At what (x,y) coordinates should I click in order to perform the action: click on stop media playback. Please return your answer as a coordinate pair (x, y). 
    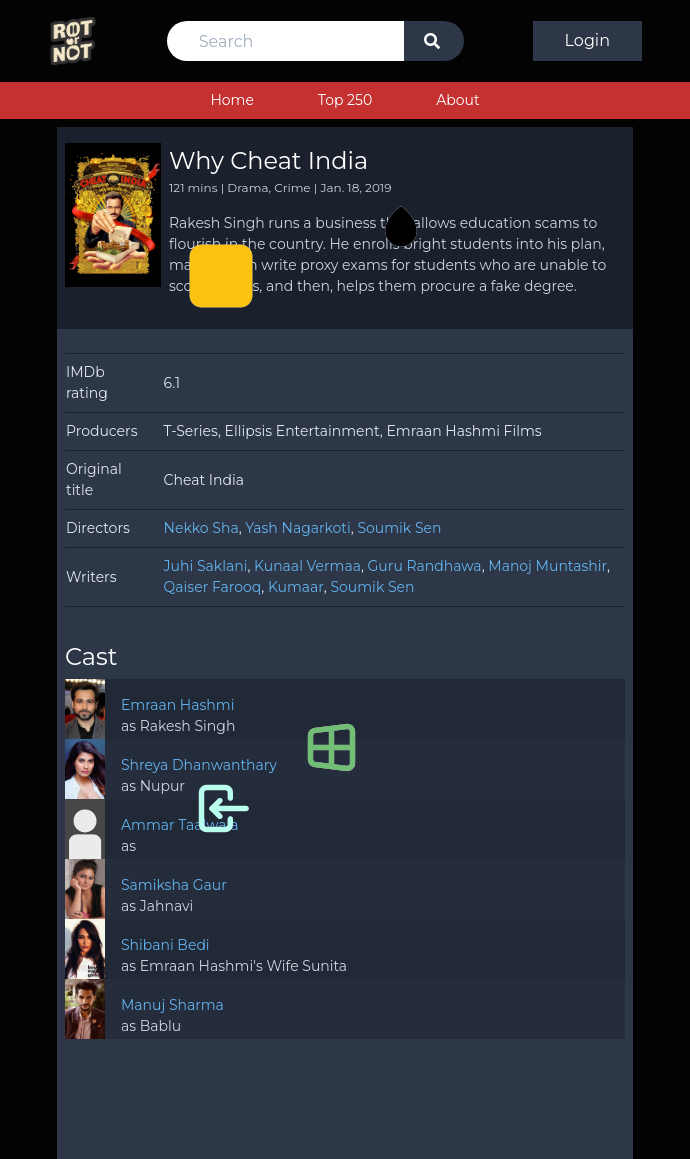
    Looking at the image, I should click on (221, 276).